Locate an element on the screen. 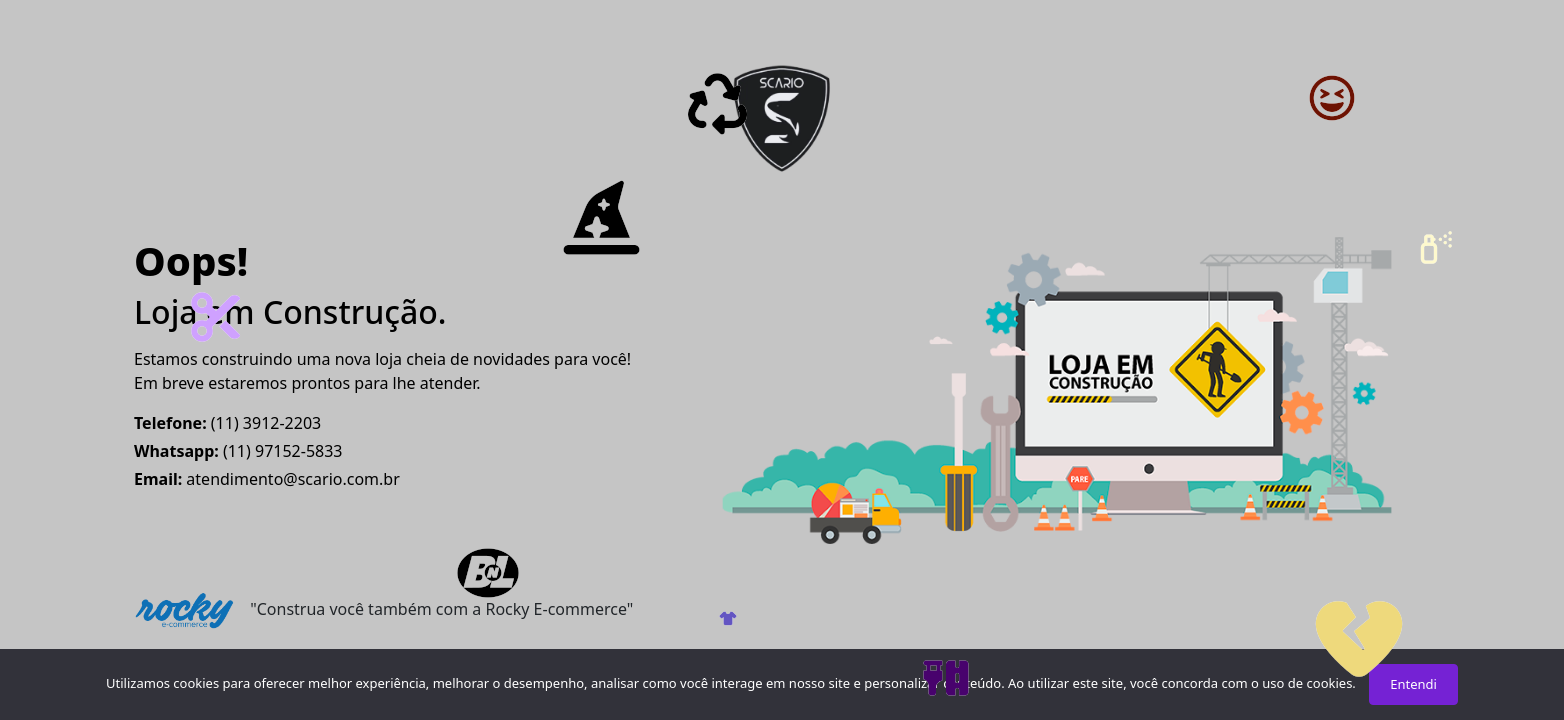  react with a laughing emoji is located at coordinates (1332, 98).